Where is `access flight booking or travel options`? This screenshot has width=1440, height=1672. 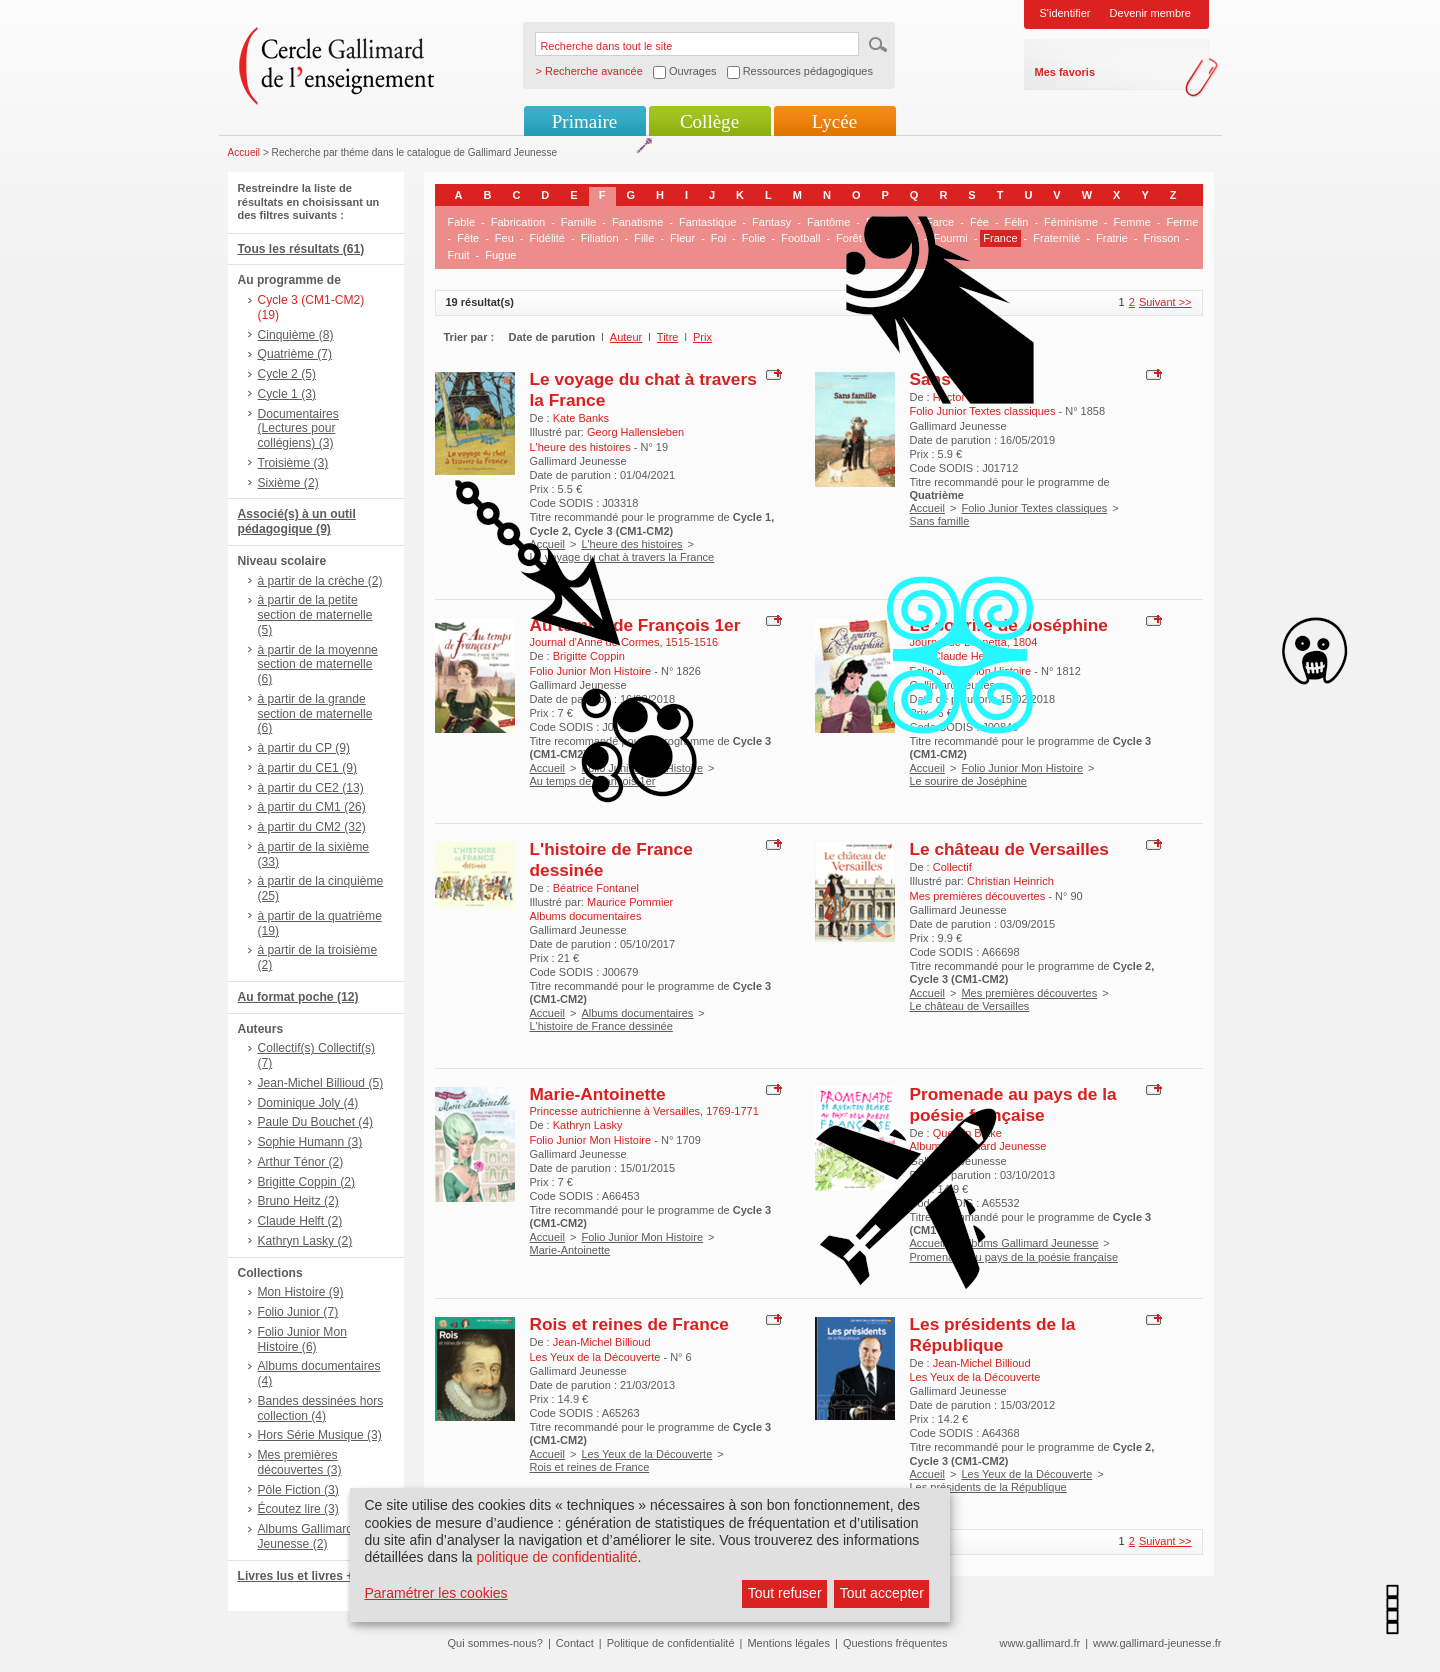
access flight booking or travel options is located at coordinates (903, 1201).